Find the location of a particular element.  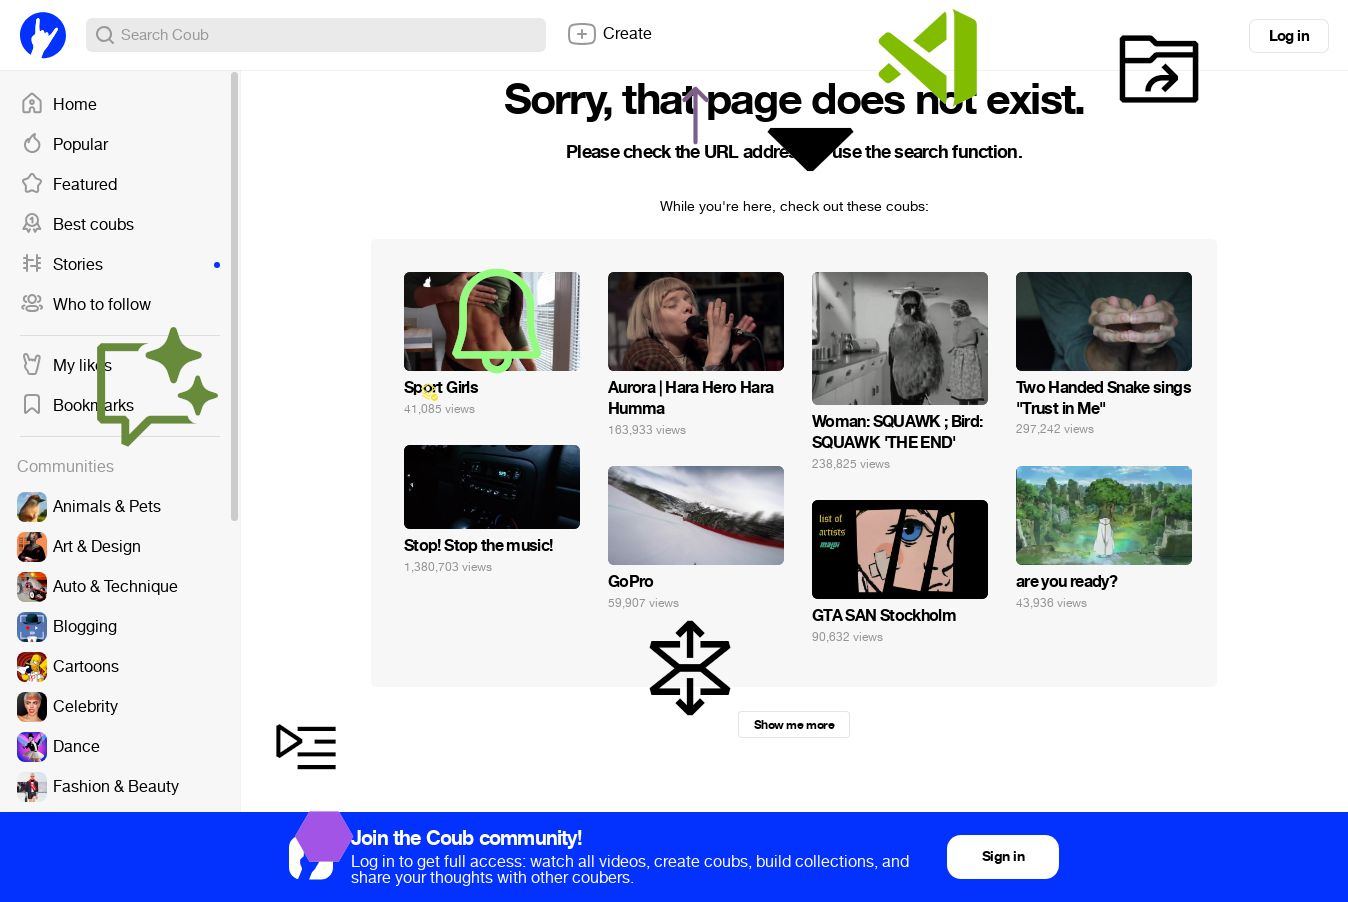

view notifications is located at coordinates (497, 321).